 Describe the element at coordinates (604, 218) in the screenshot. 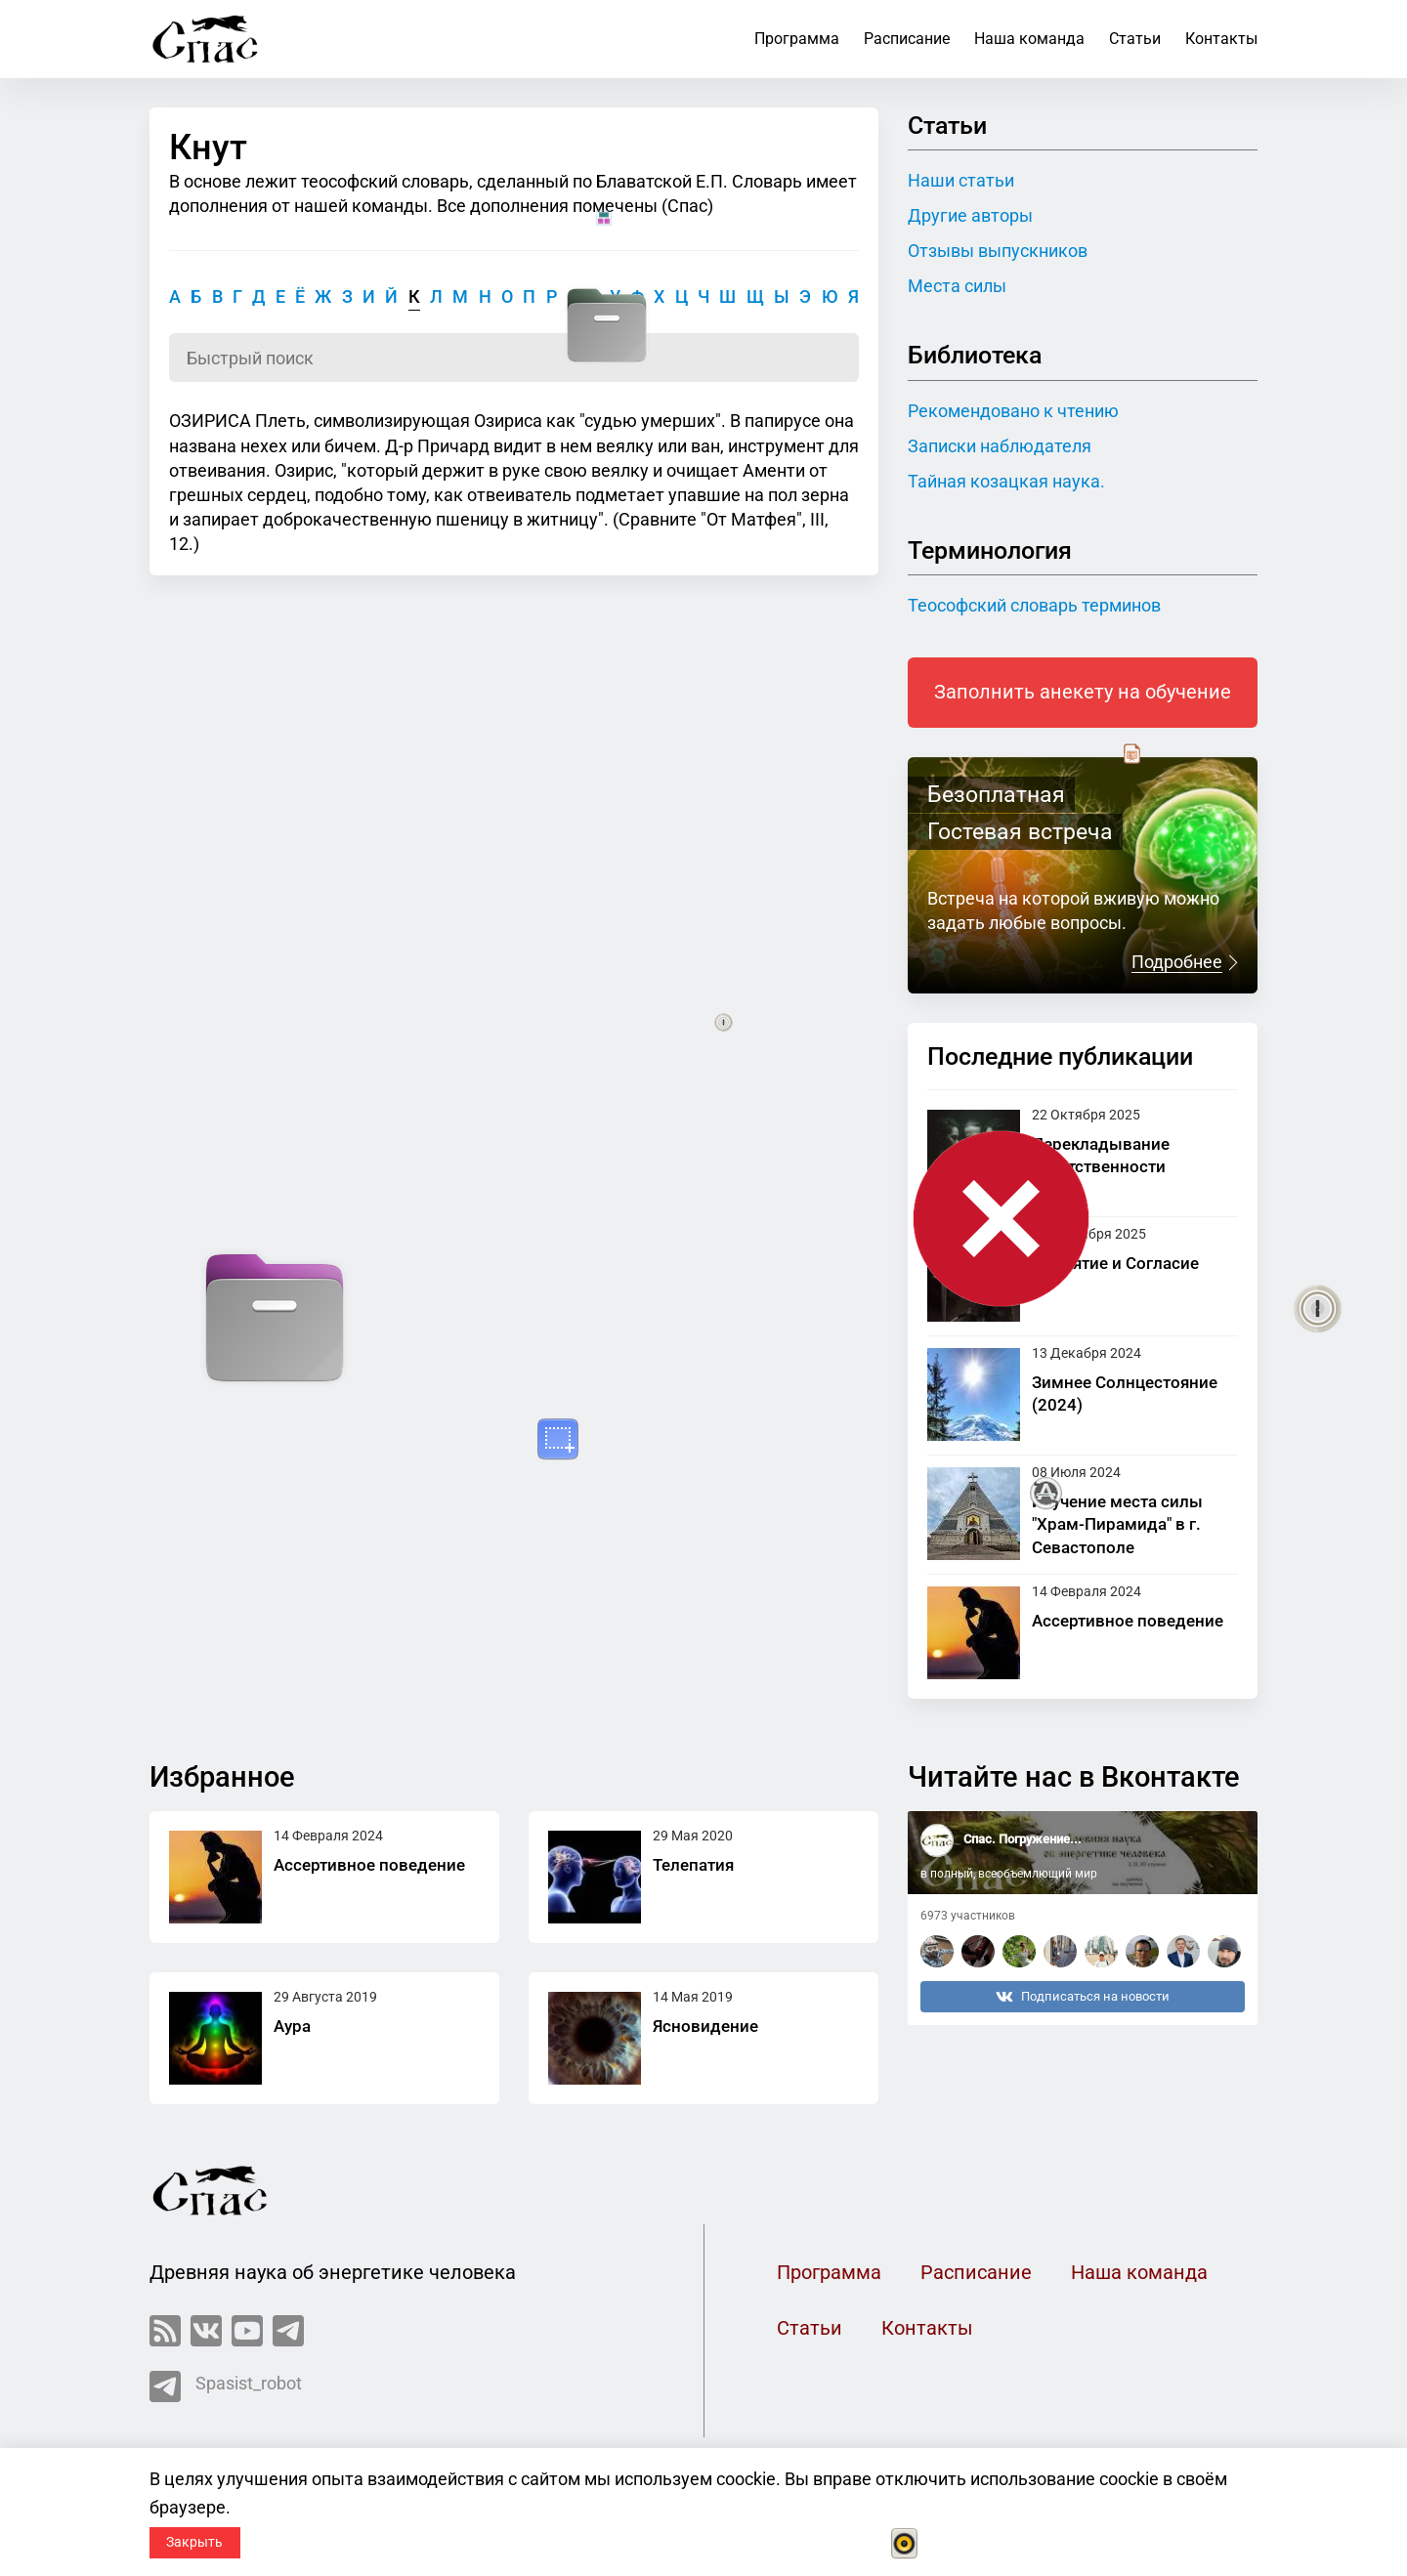

I see `select all items in the current view` at that location.